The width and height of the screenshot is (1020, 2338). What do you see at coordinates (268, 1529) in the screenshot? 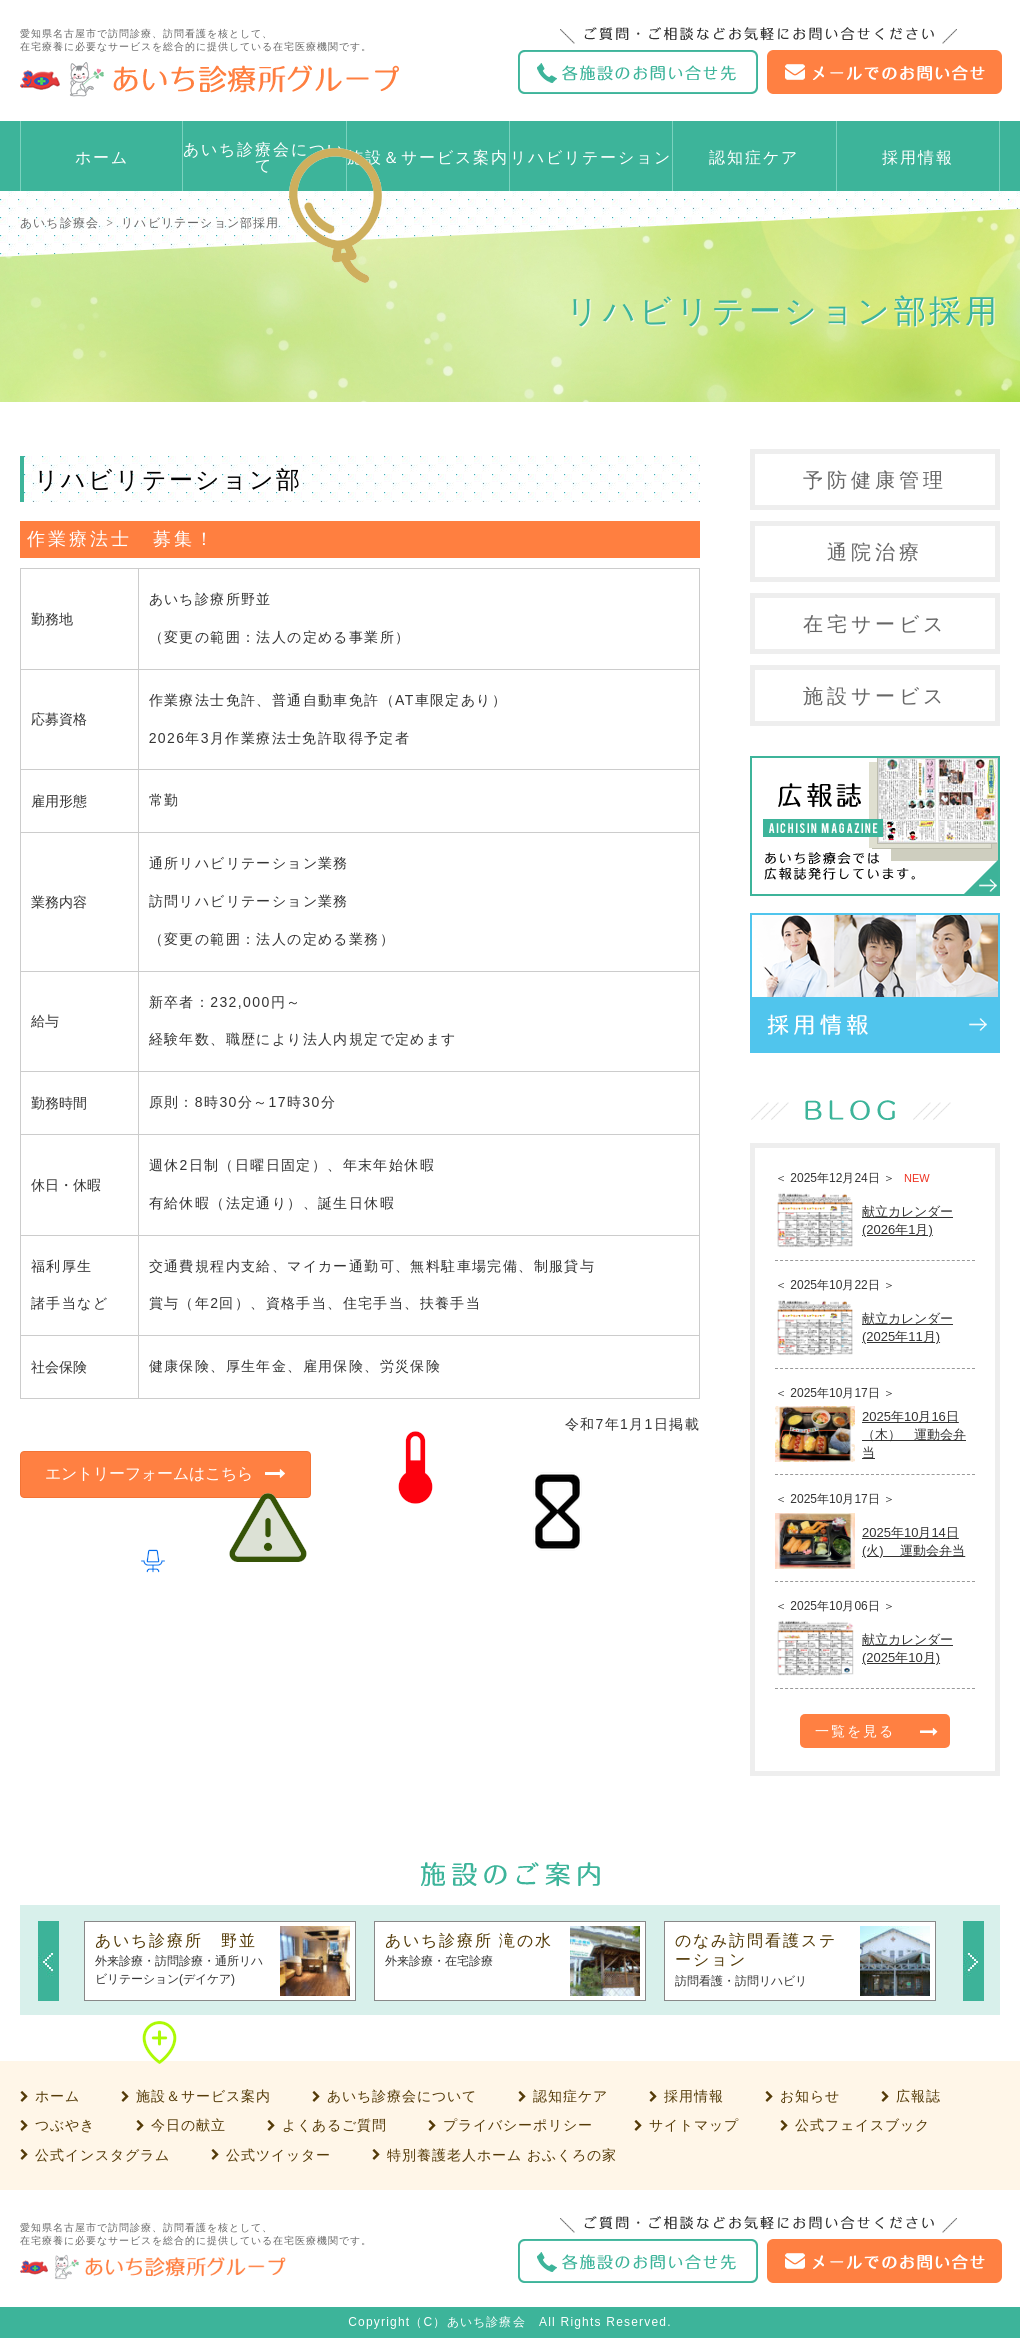
I see `indicates a warning or caution state` at bounding box center [268, 1529].